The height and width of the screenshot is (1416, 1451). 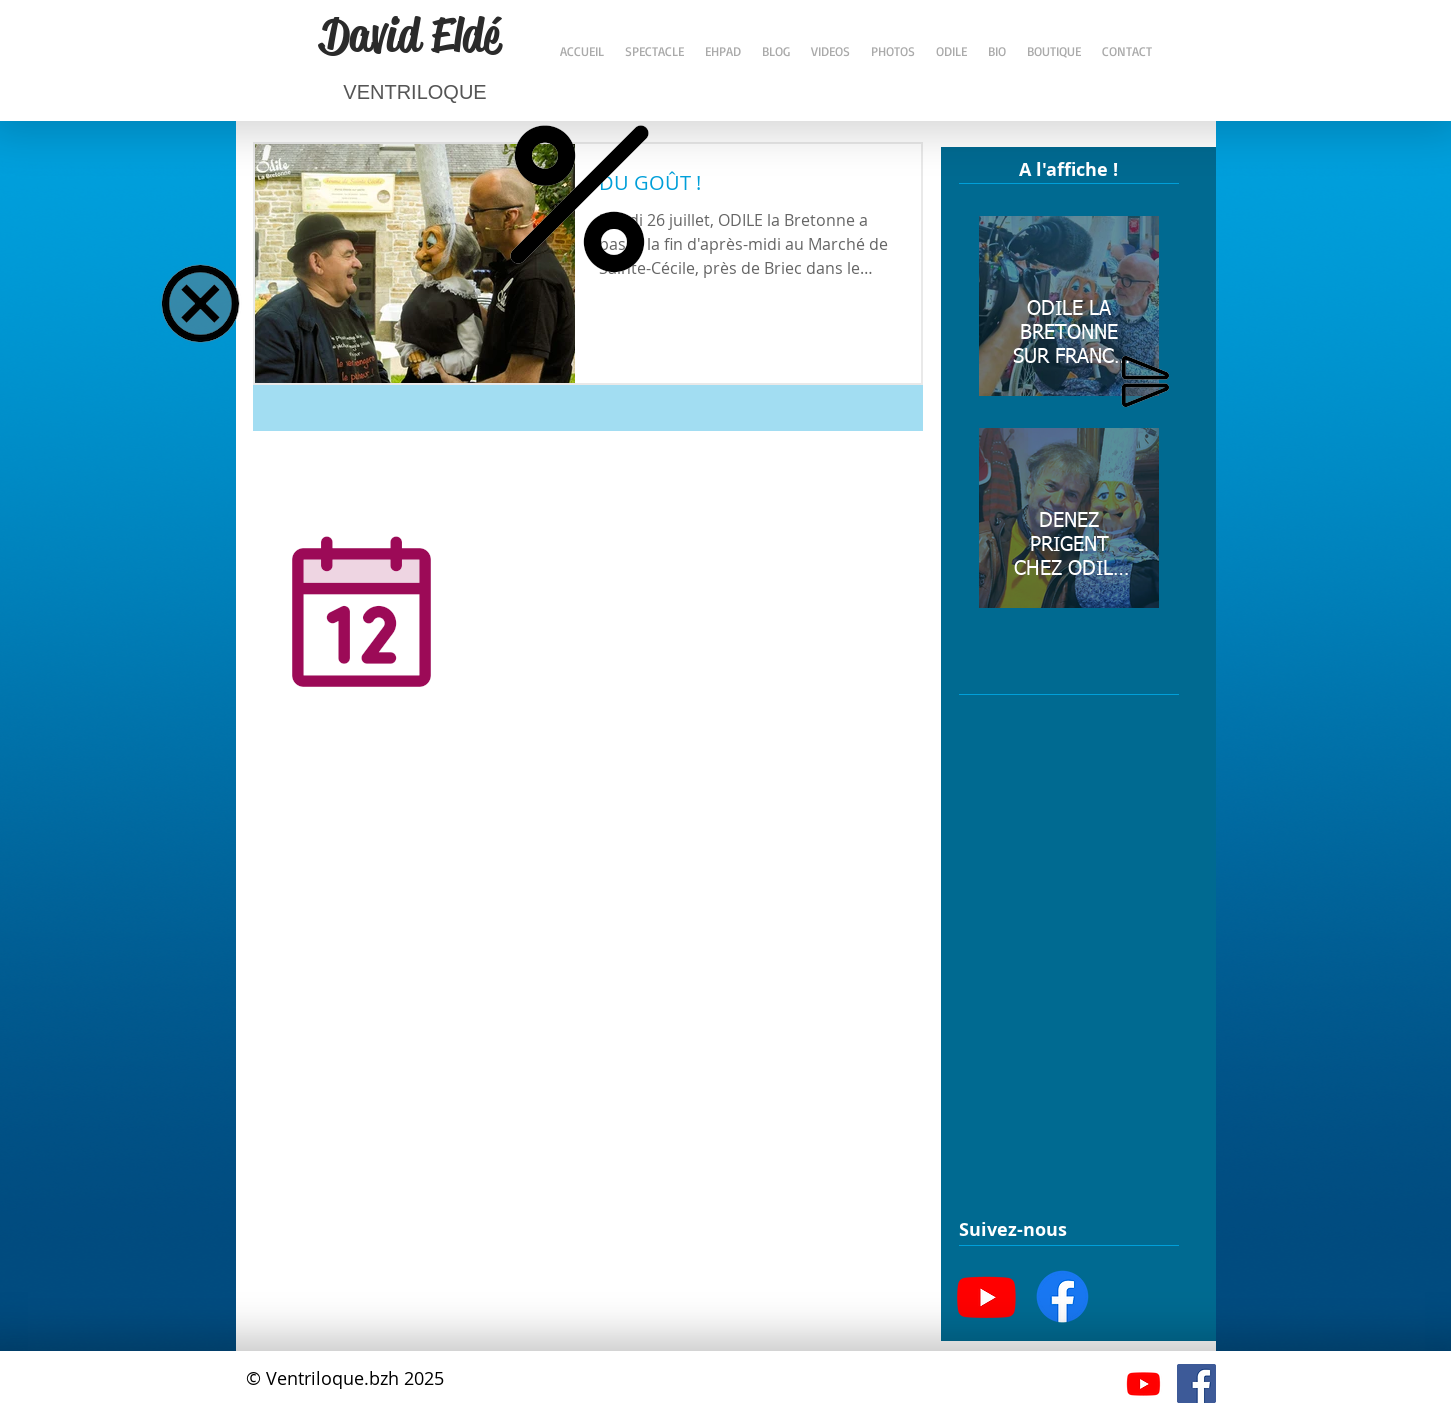 What do you see at coordinates (579, 194) in the screenshot?
I see `view discount or sale information` at bounding box center [579, 194].